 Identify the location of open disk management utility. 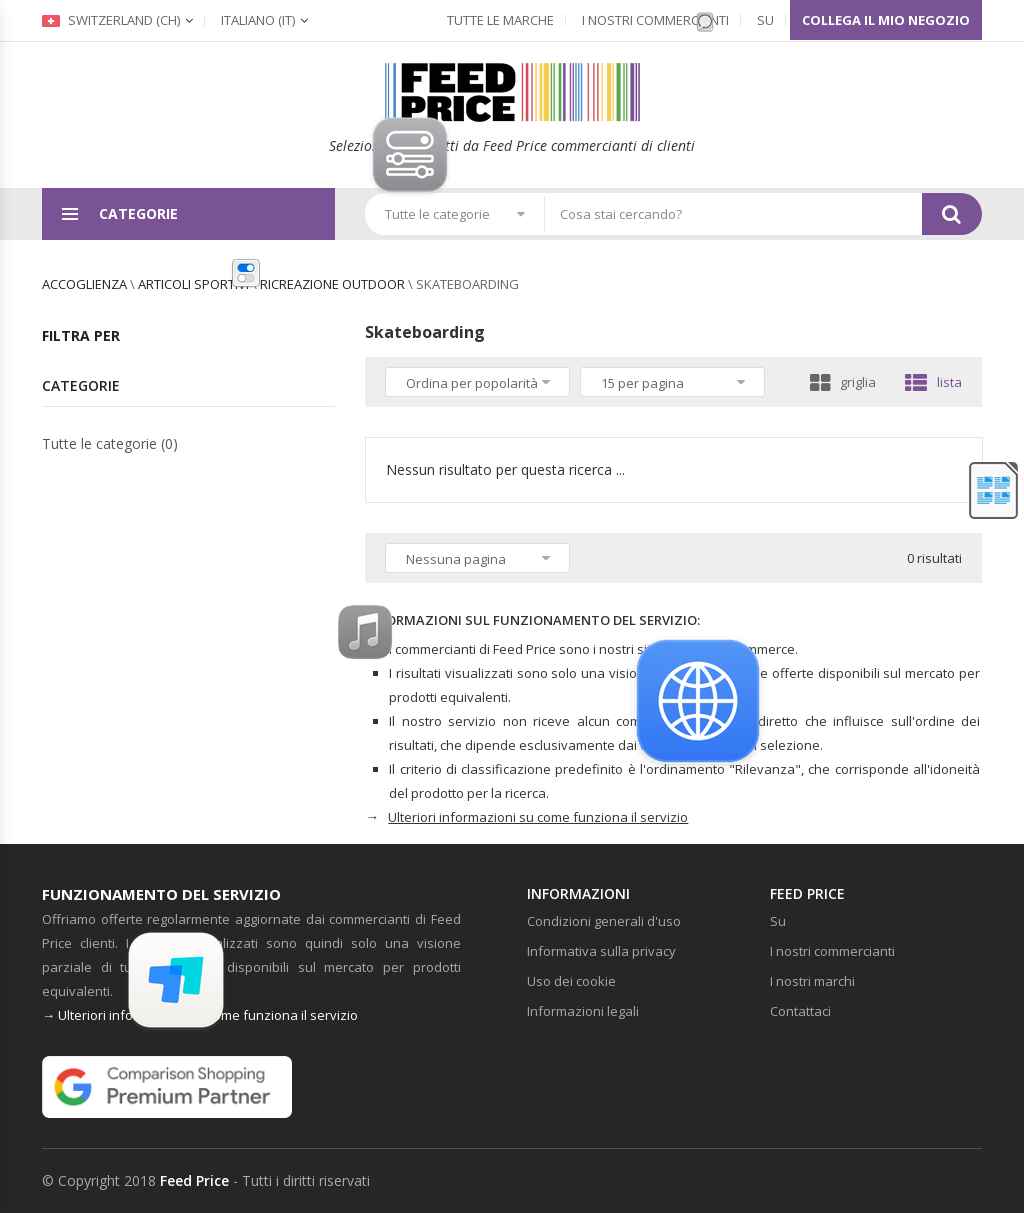
(705, 22).